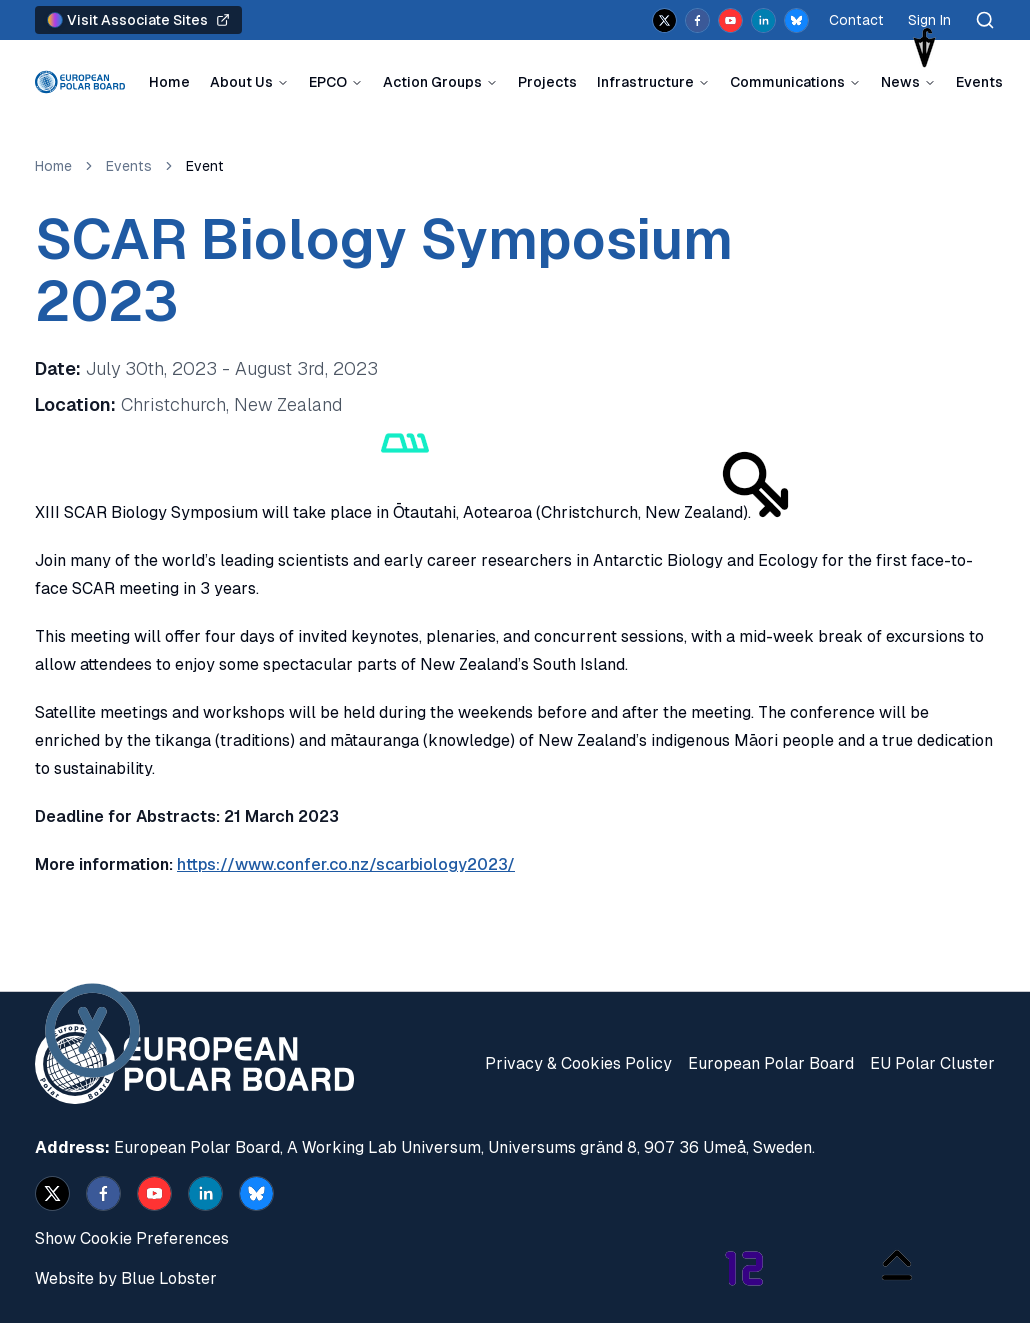 The image size is (1030, 1323). What do you see at coordinates (755, 484) in the screenshot?
I see `select intergender or non-binary gender option` at bounding box center [755, 484].